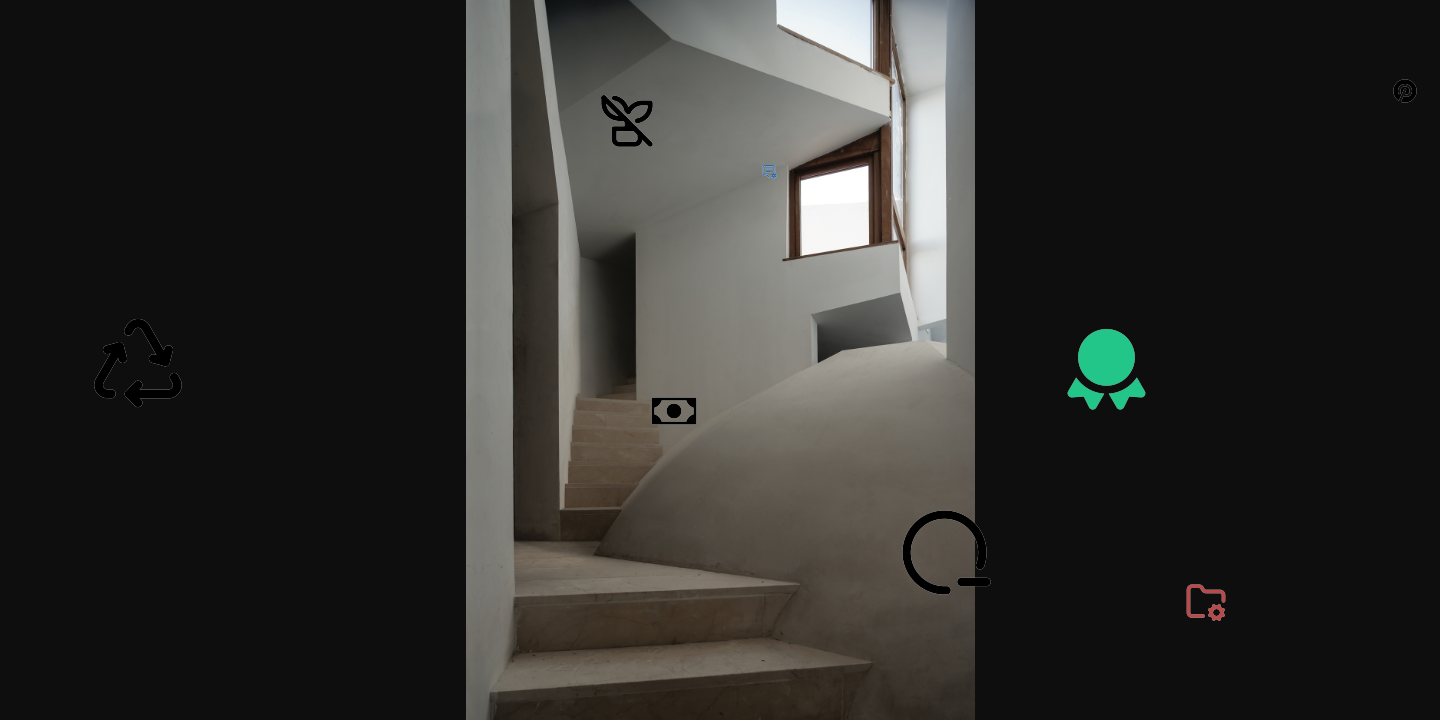 The width and height of the screenshot is (1440, 720). Describe the element at coordinates (769, 171) in the screenshot. I see `access message settings` at that location.